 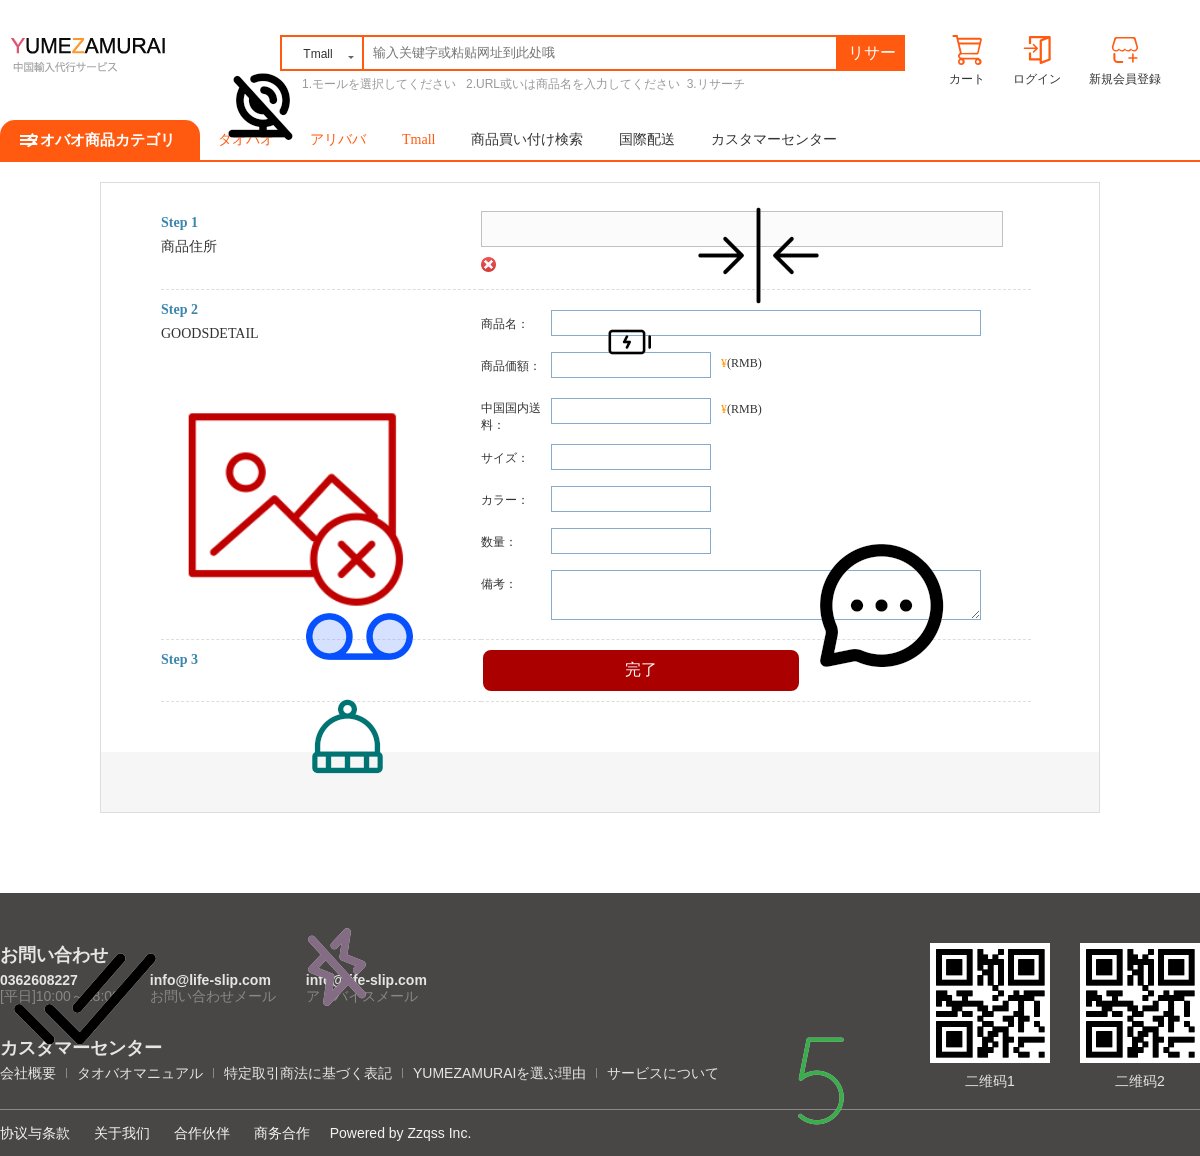 What do you see at coordinates (758, 255) in the screenshot?
I see `collapse or compress content horizontally` at bounding box center [758, 255].